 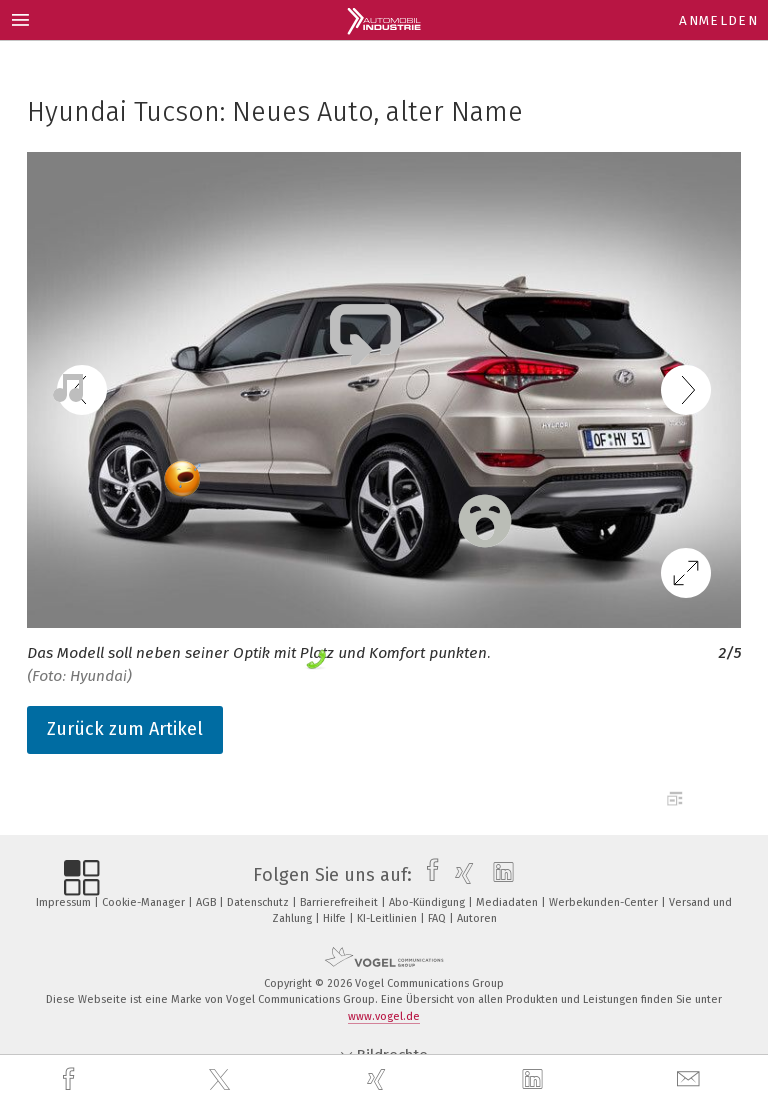 What do you see at coordinates (69, 388) in the screenshot?
I see `audio file type indicator` at bounding box center [69, 388].